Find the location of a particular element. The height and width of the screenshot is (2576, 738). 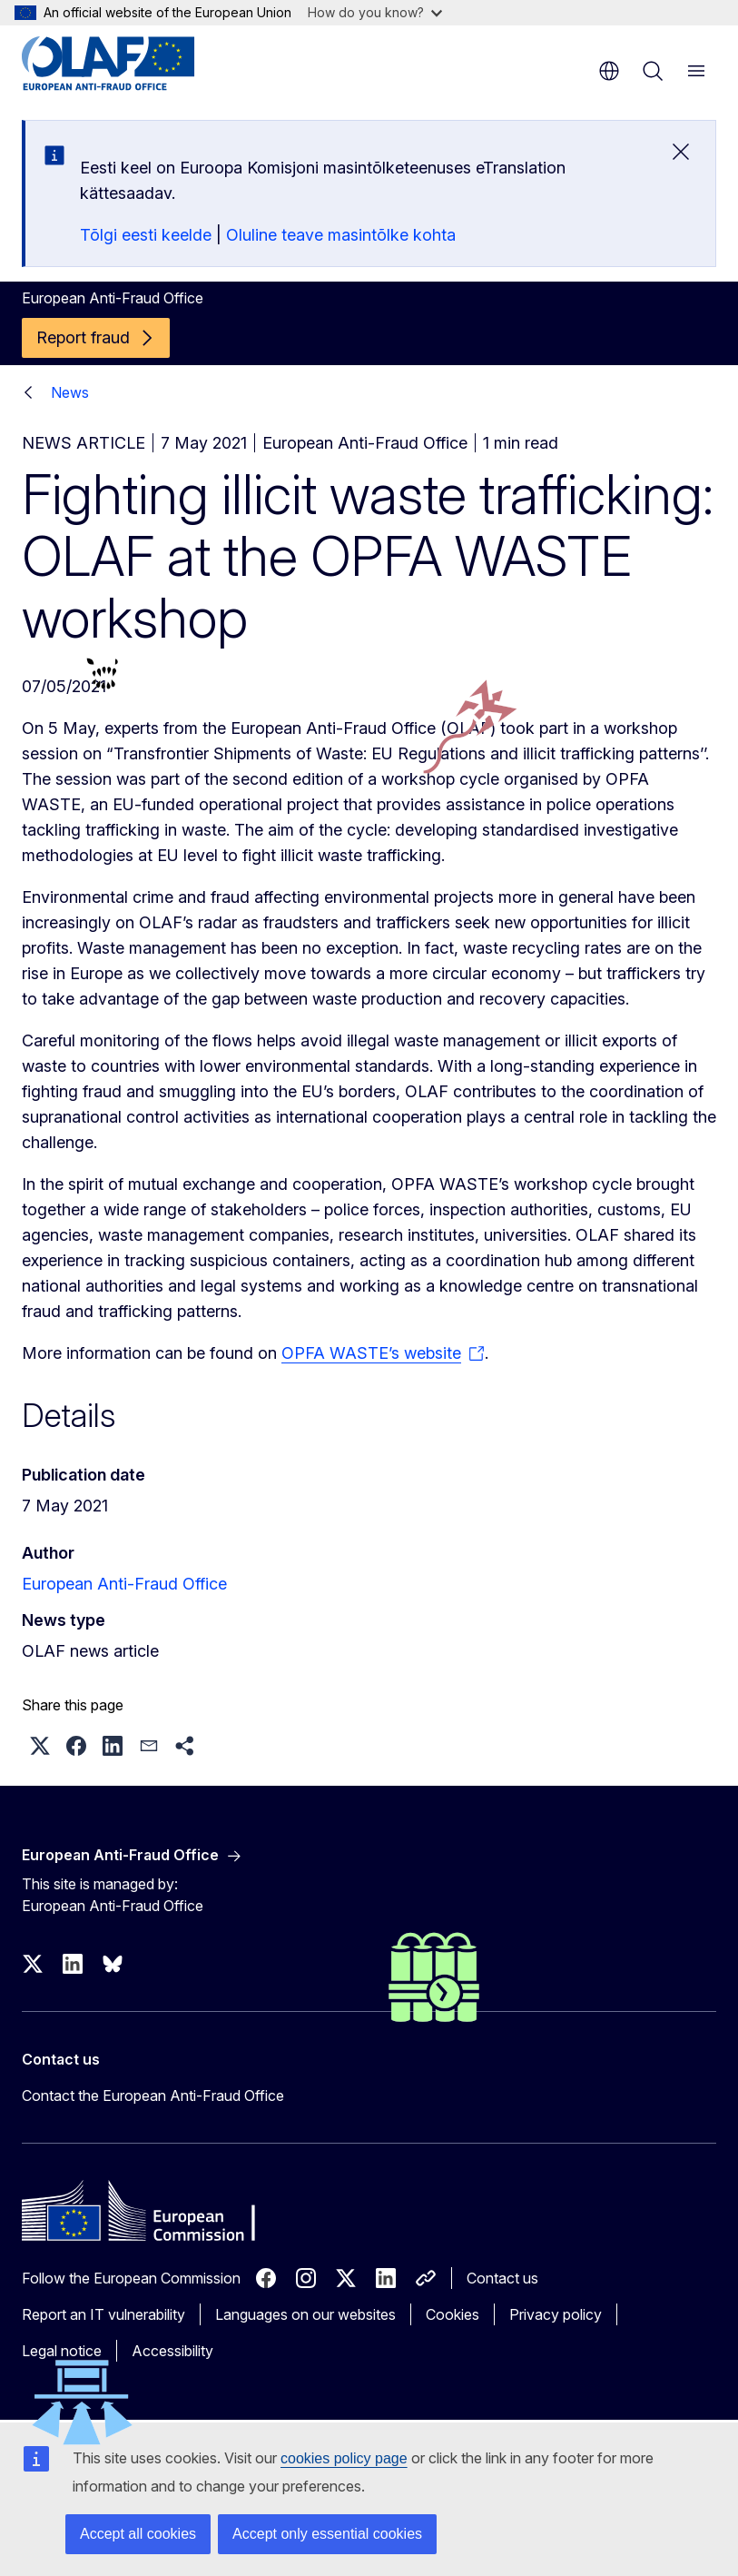

equip grappling hook ability is located at coordinates (470, 726).